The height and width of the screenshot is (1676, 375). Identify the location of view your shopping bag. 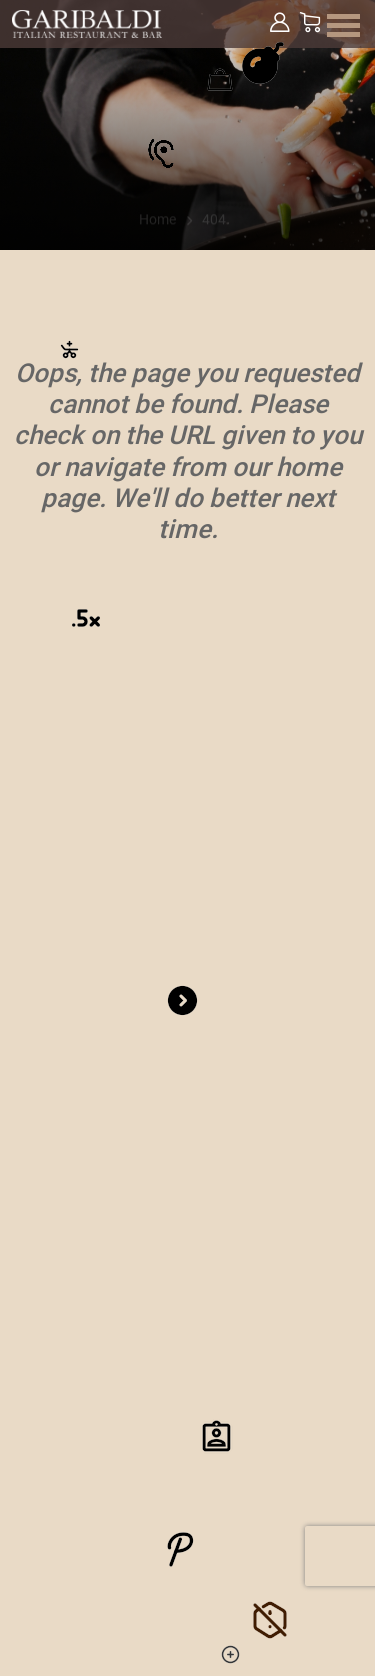
(220, 81).